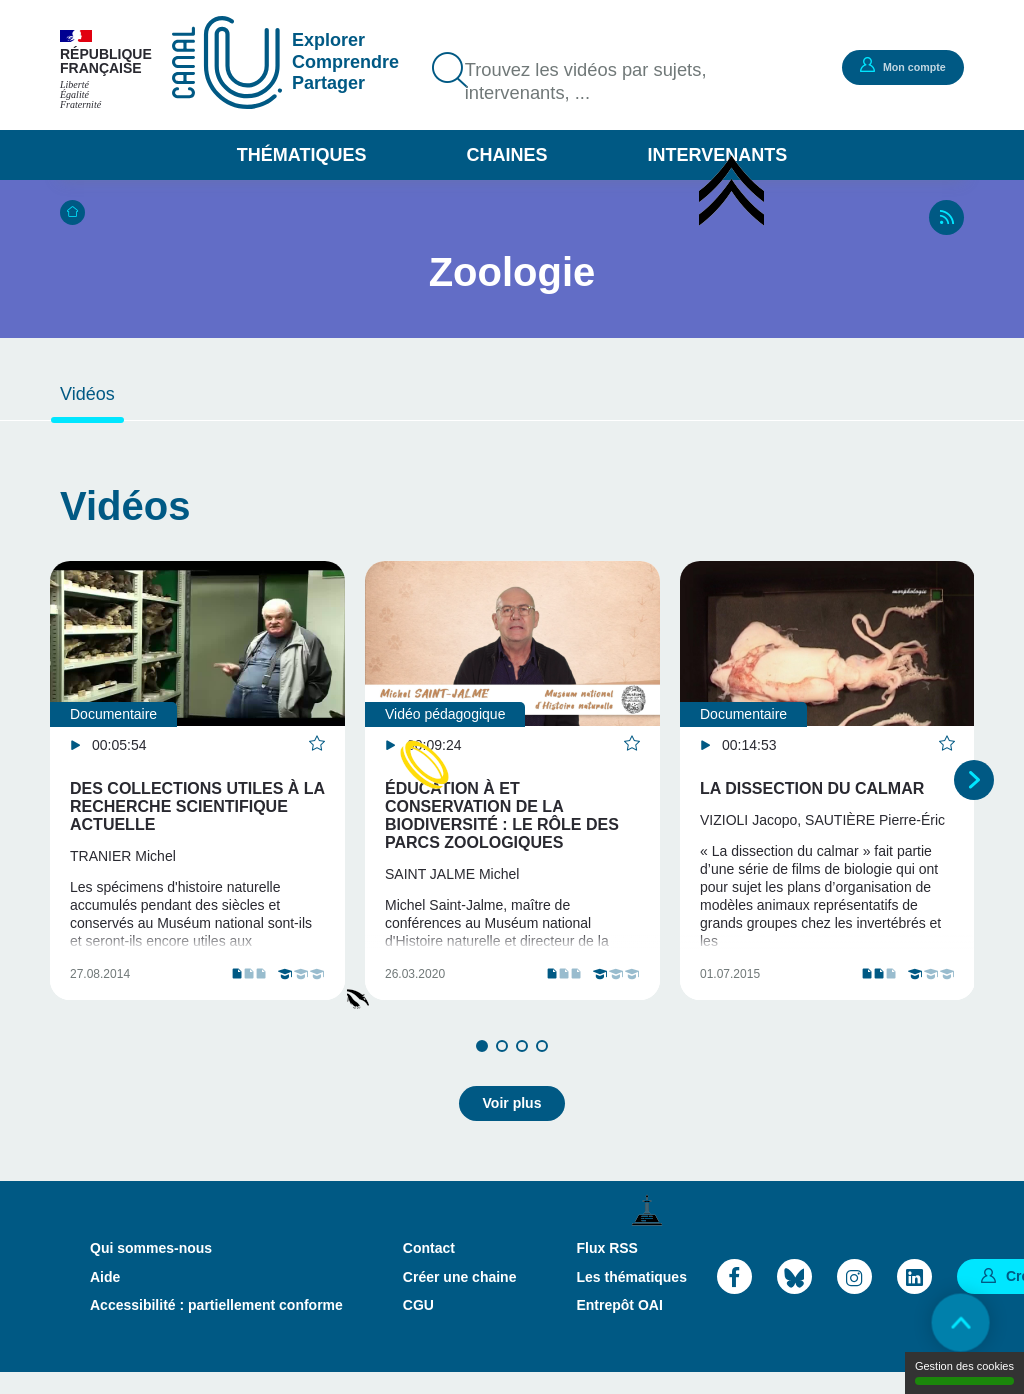 This screenshot has width=1024, height=1394. I want to click on view tire or wheel settings, so click(425, 765).